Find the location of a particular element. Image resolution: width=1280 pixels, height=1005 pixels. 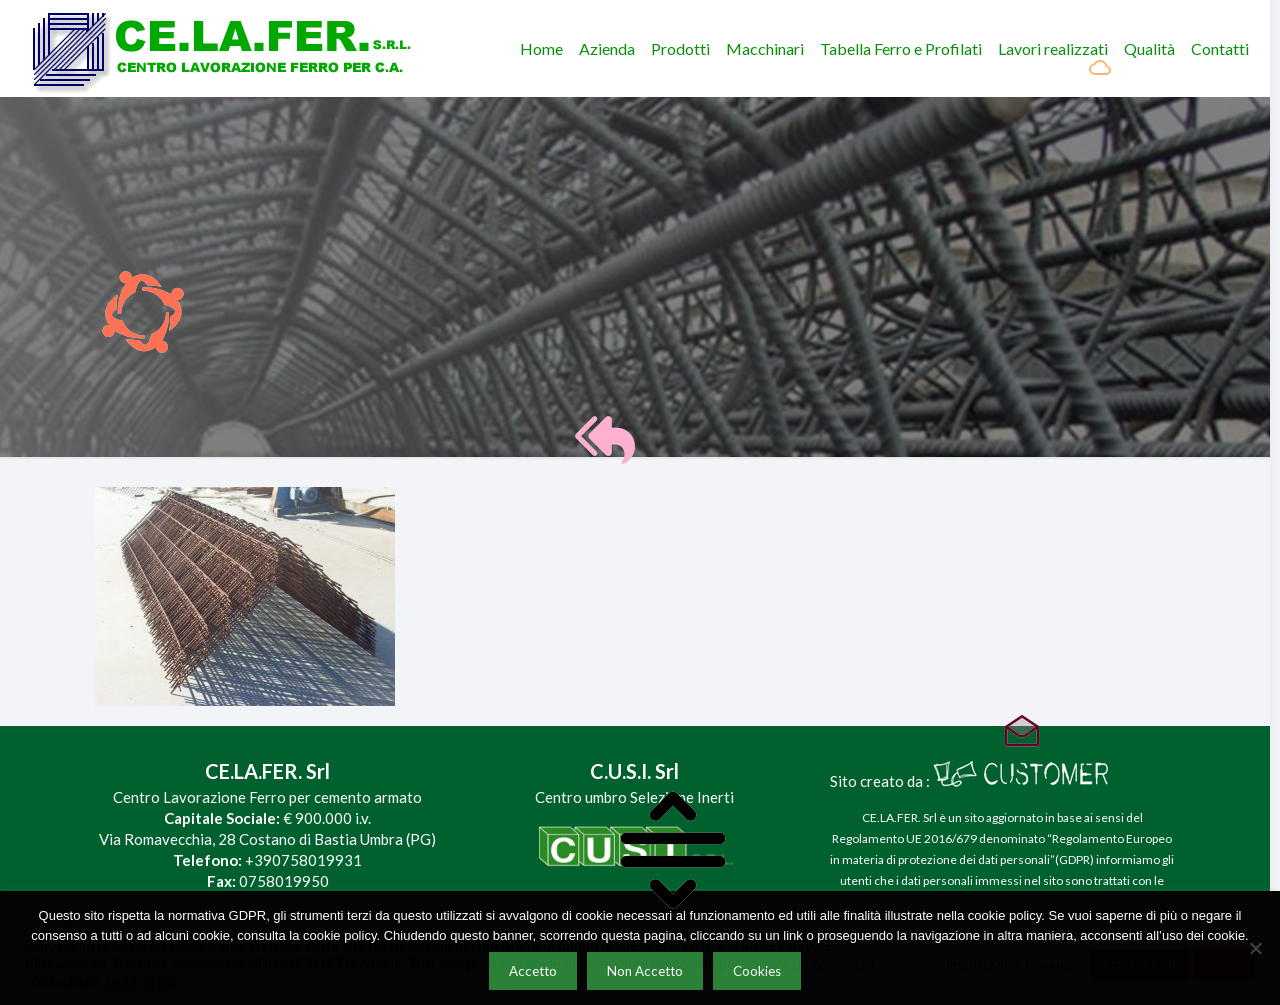

reply to all recipients is located at coordinates (605, 441).